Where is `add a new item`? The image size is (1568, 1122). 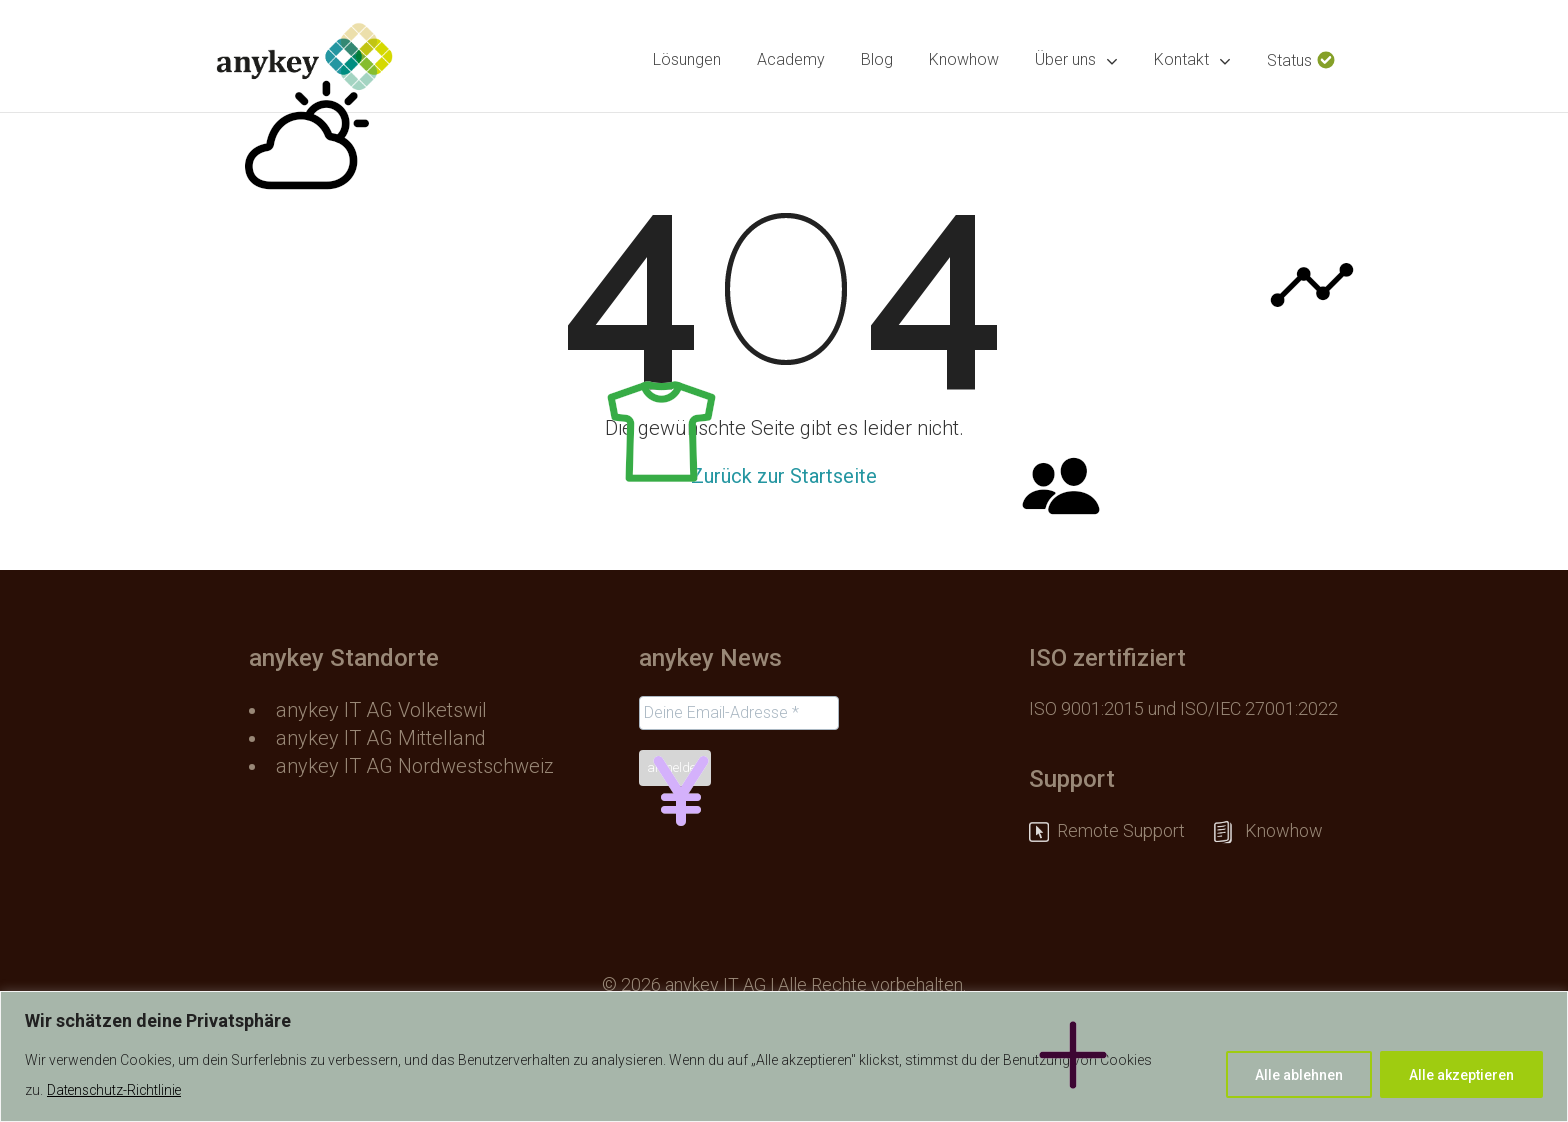
add a new item is located at coordinates (1073, 1055).